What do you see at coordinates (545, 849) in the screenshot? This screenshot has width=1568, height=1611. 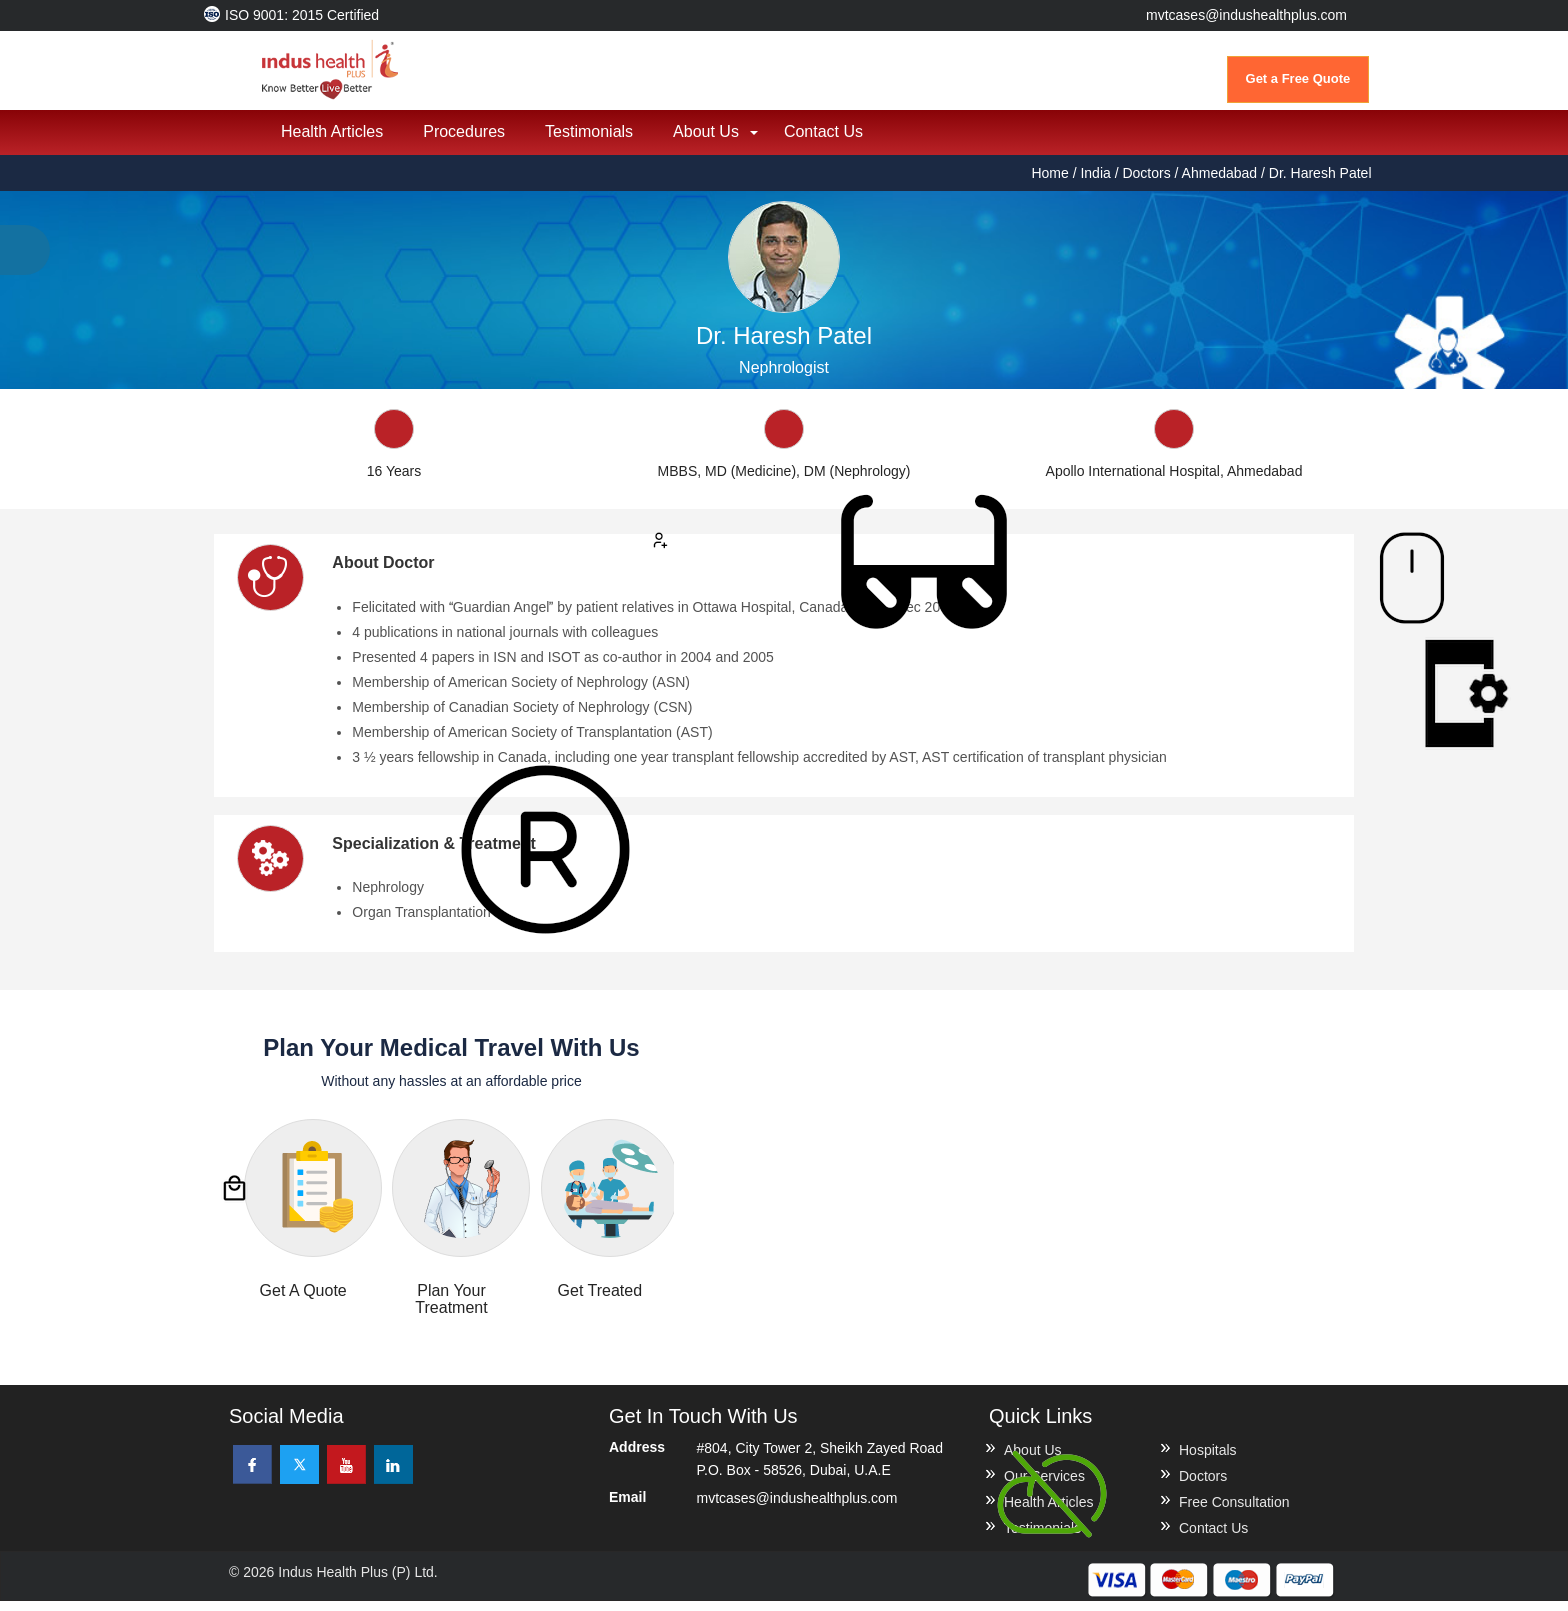 I see `indicates a registered trademark symbol` at bounding box center [545, 849].